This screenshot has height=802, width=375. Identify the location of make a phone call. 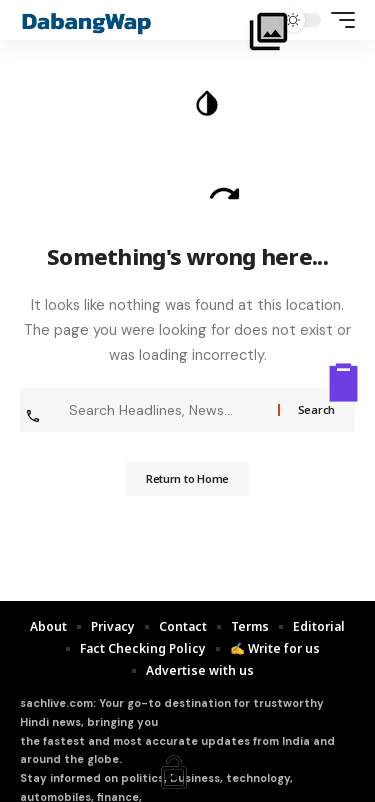
(33, 416).